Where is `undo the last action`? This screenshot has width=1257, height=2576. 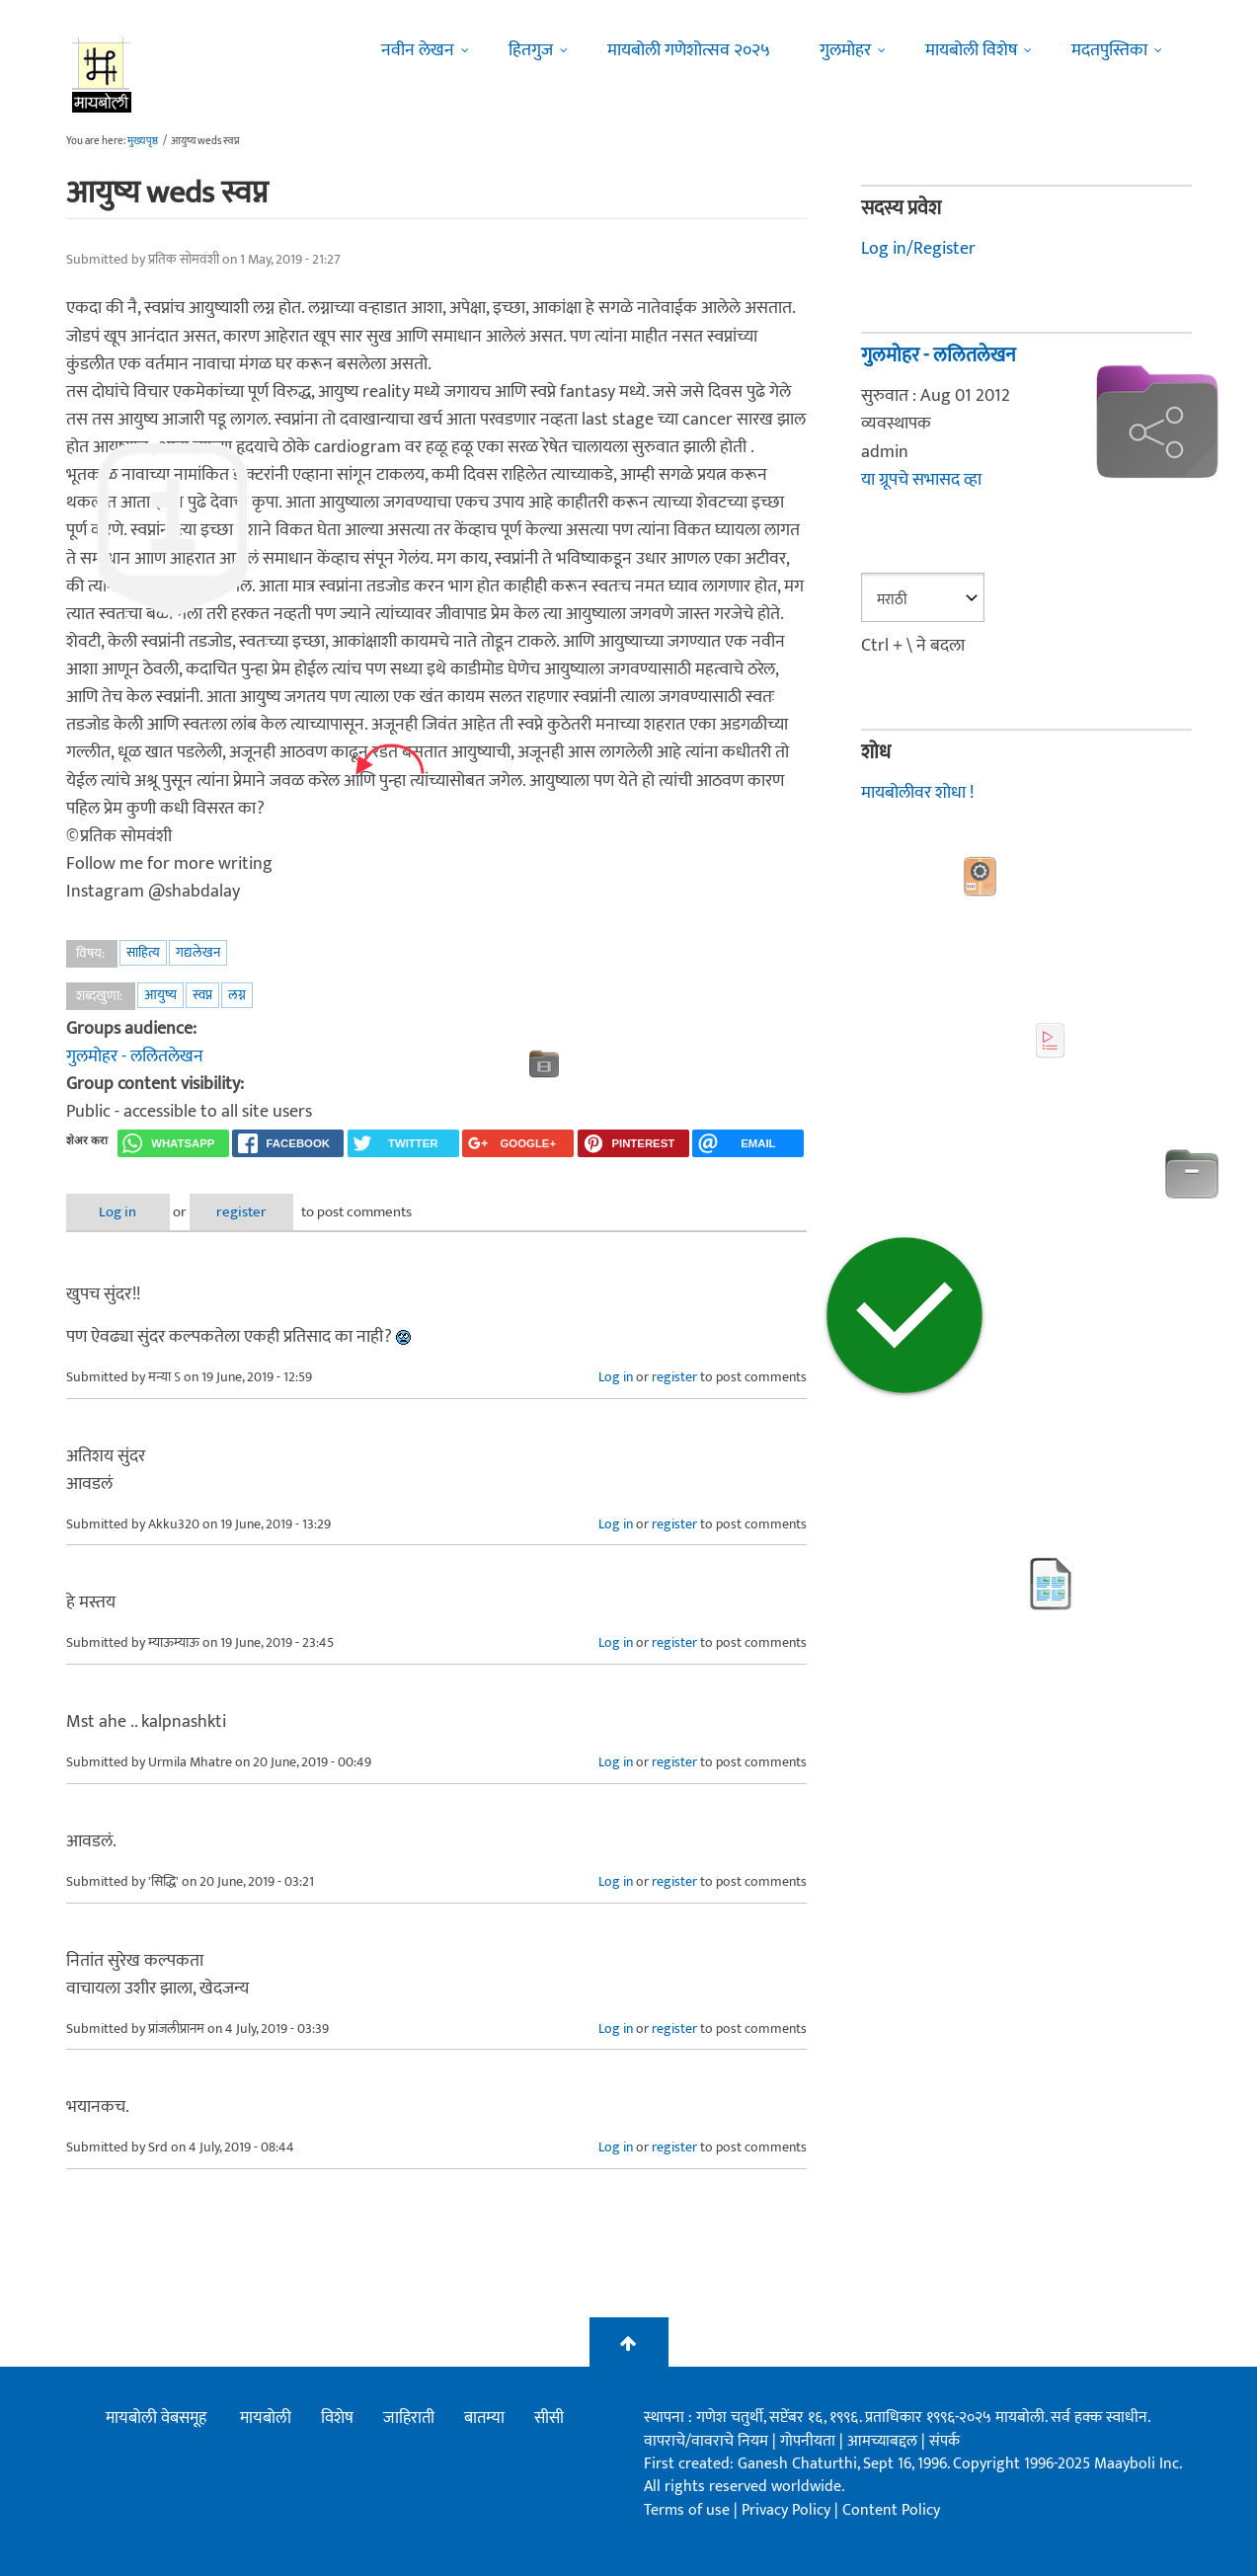
undo the last action is located at coordinates (389, 758).